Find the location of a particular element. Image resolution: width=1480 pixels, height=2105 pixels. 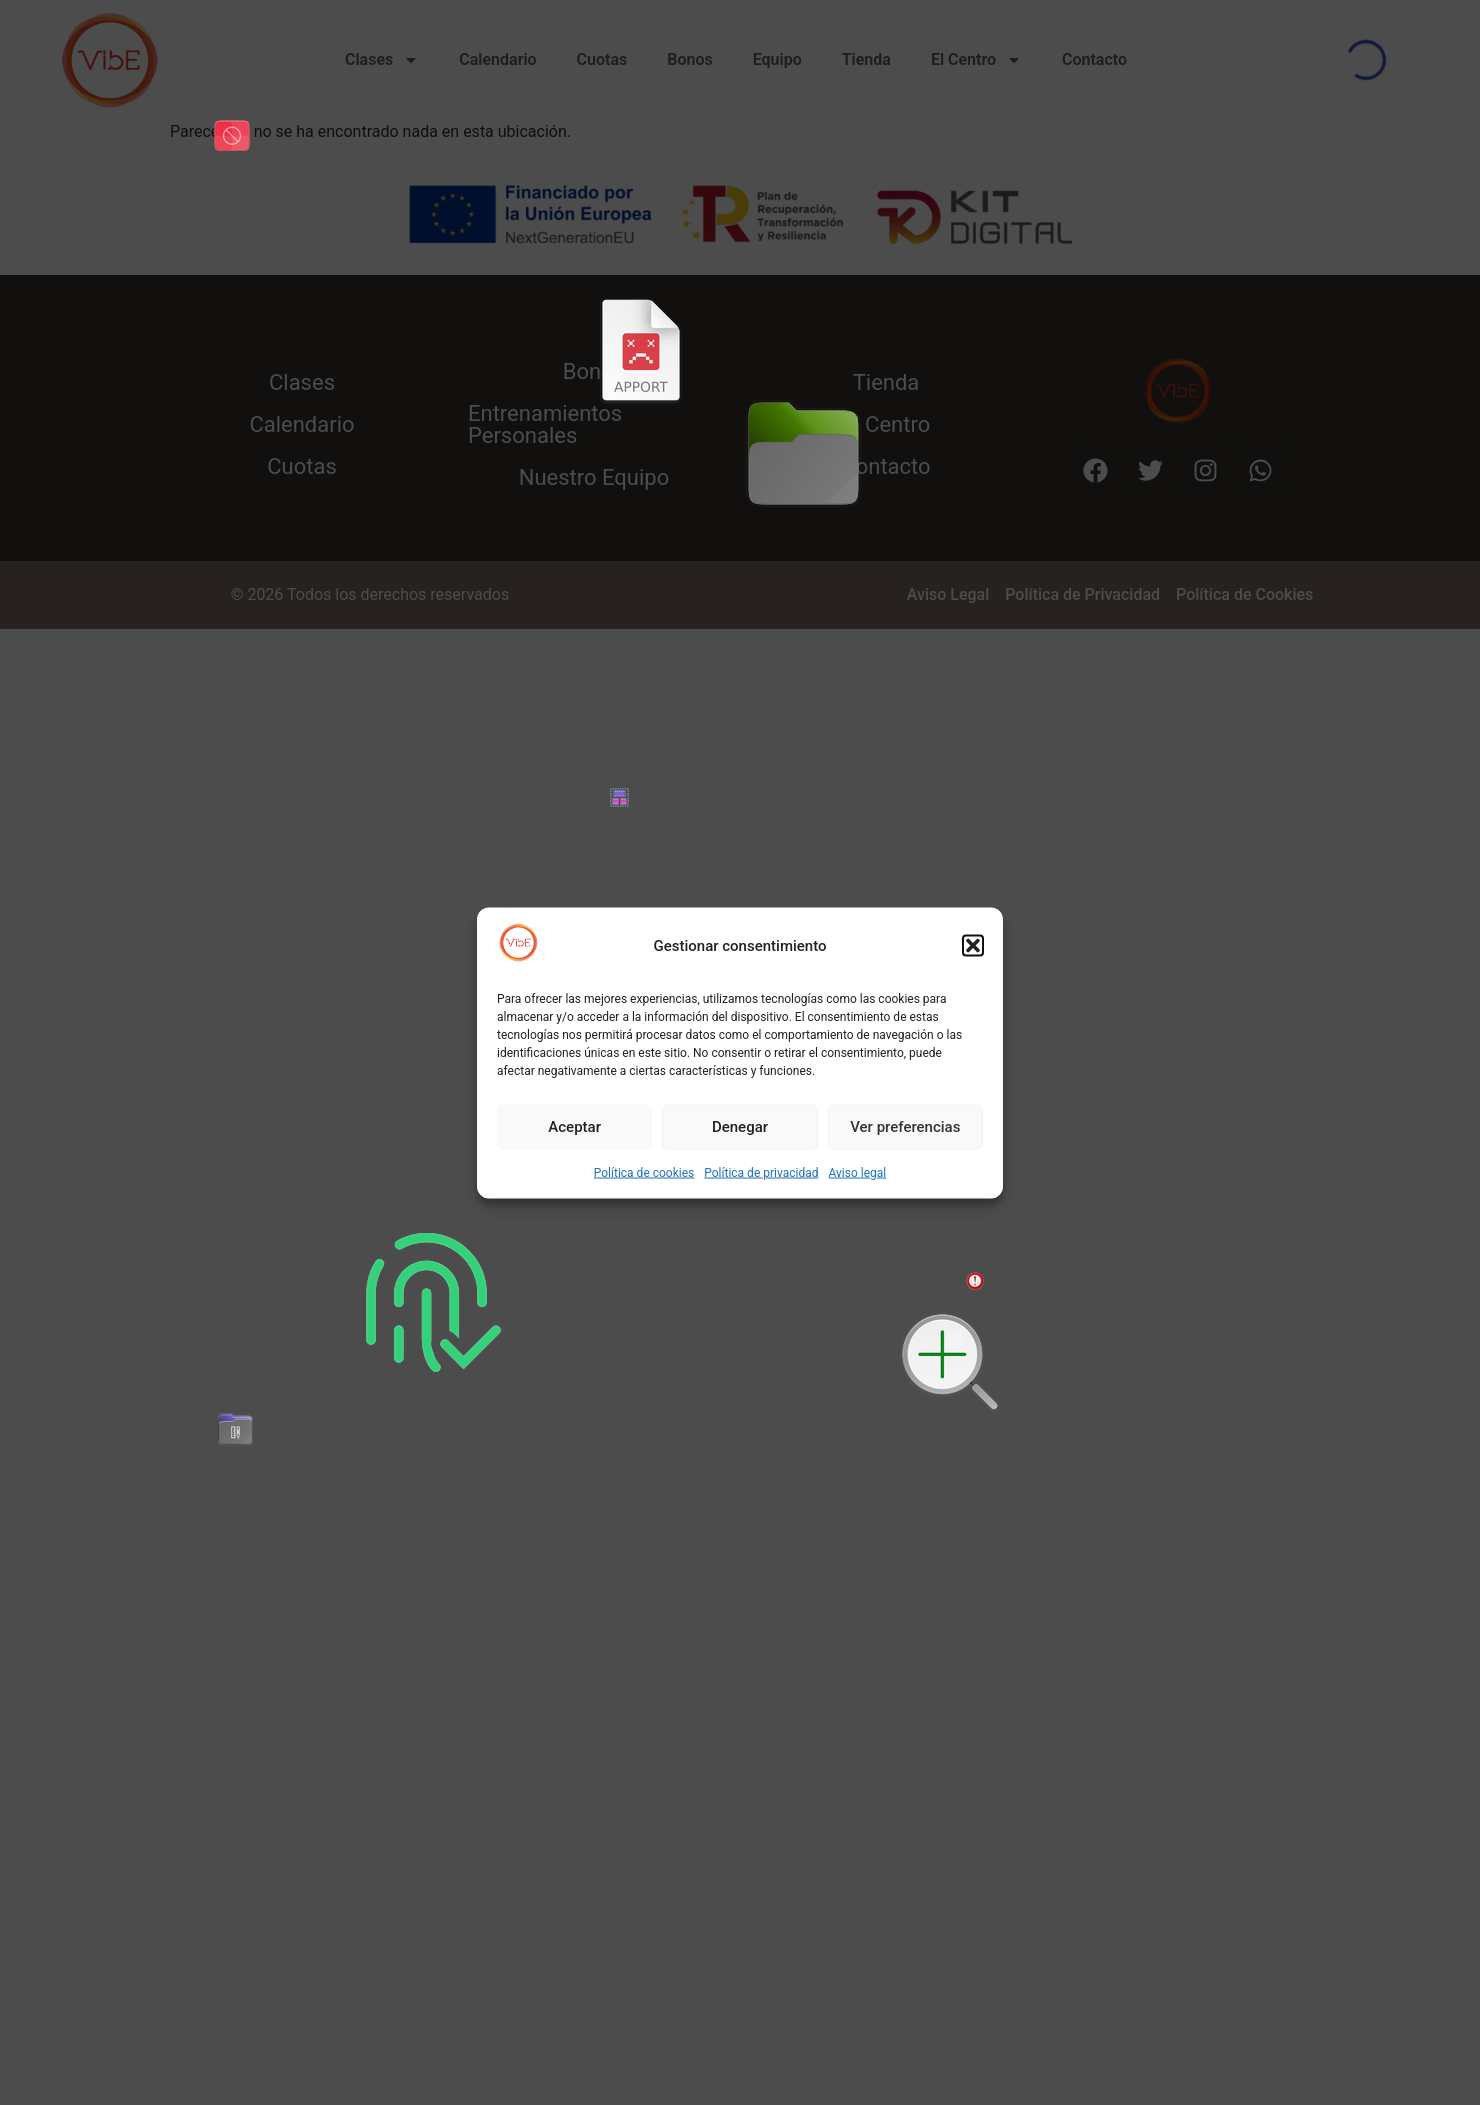

fingerprint successfully recognized is located at coordinates (433, 1302).